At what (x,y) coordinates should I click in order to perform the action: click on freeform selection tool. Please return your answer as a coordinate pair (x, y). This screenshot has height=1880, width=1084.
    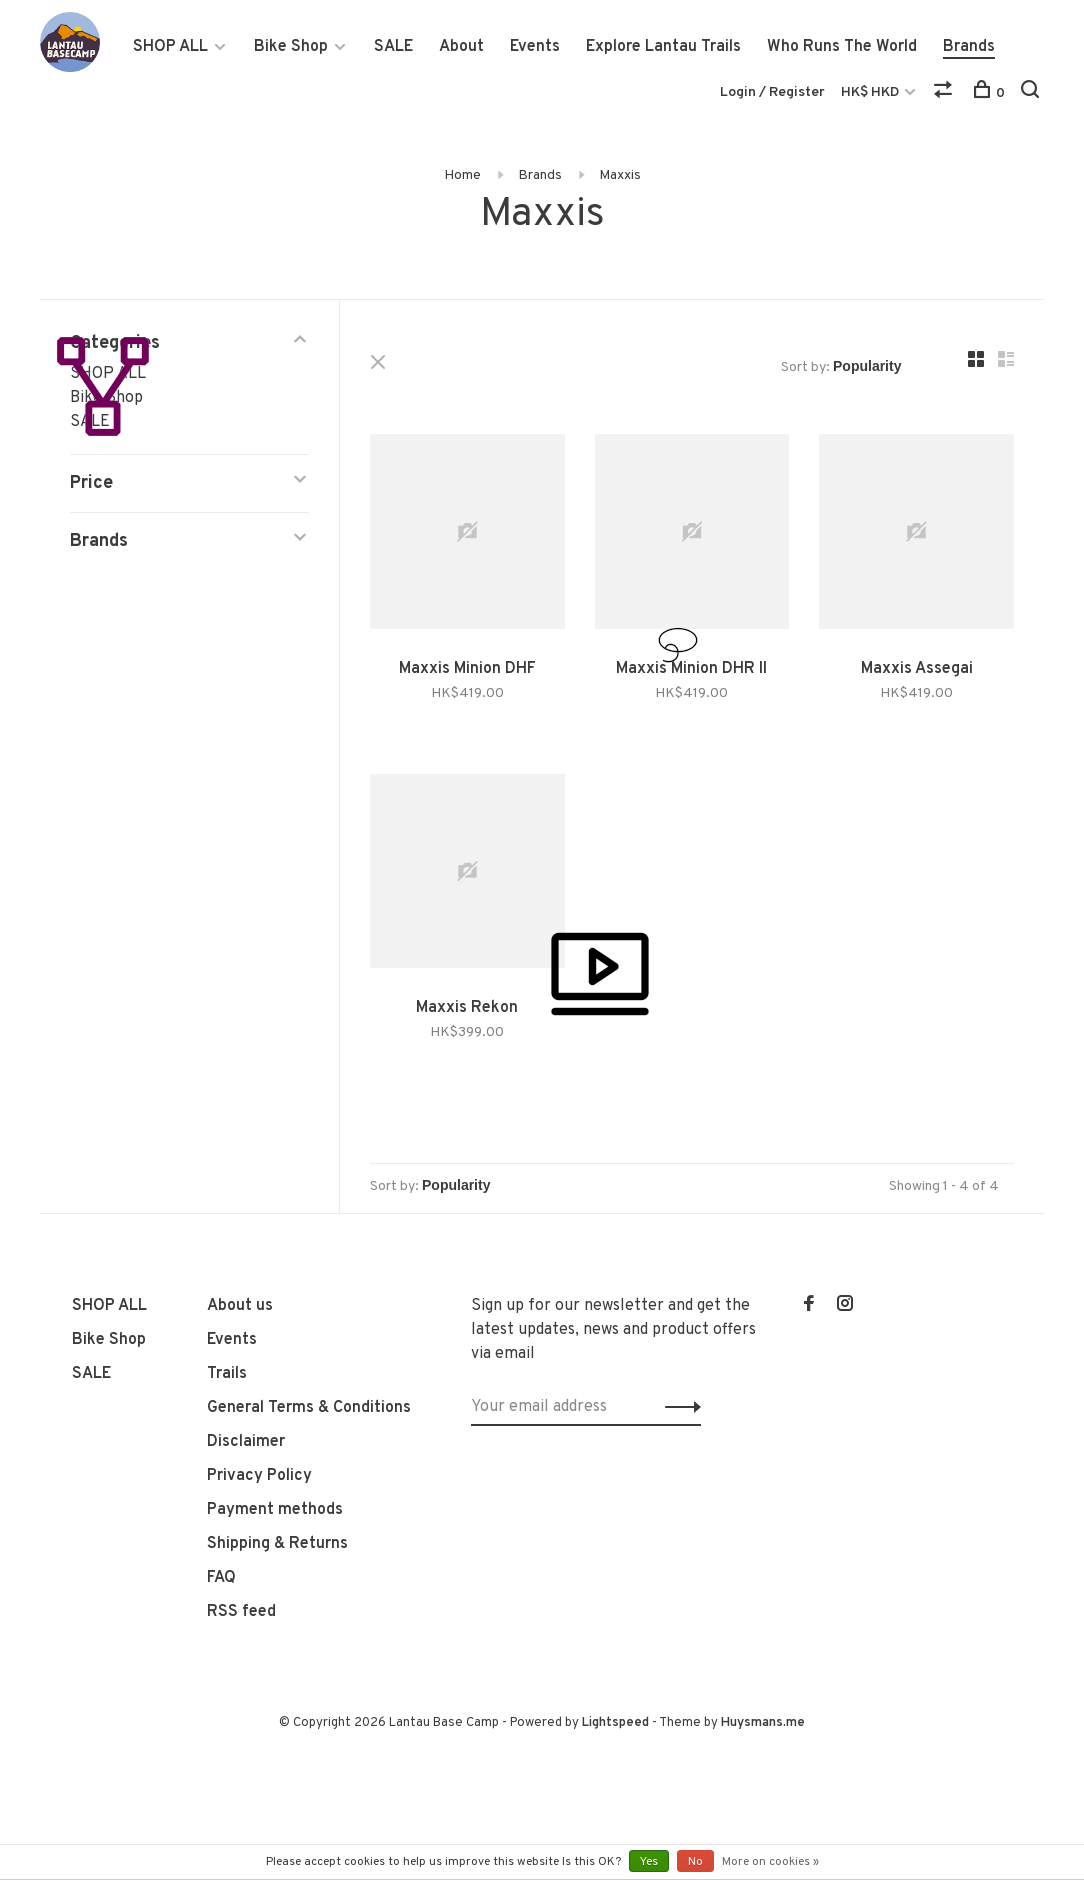
    Looking at the image, I should click on (678, 643).